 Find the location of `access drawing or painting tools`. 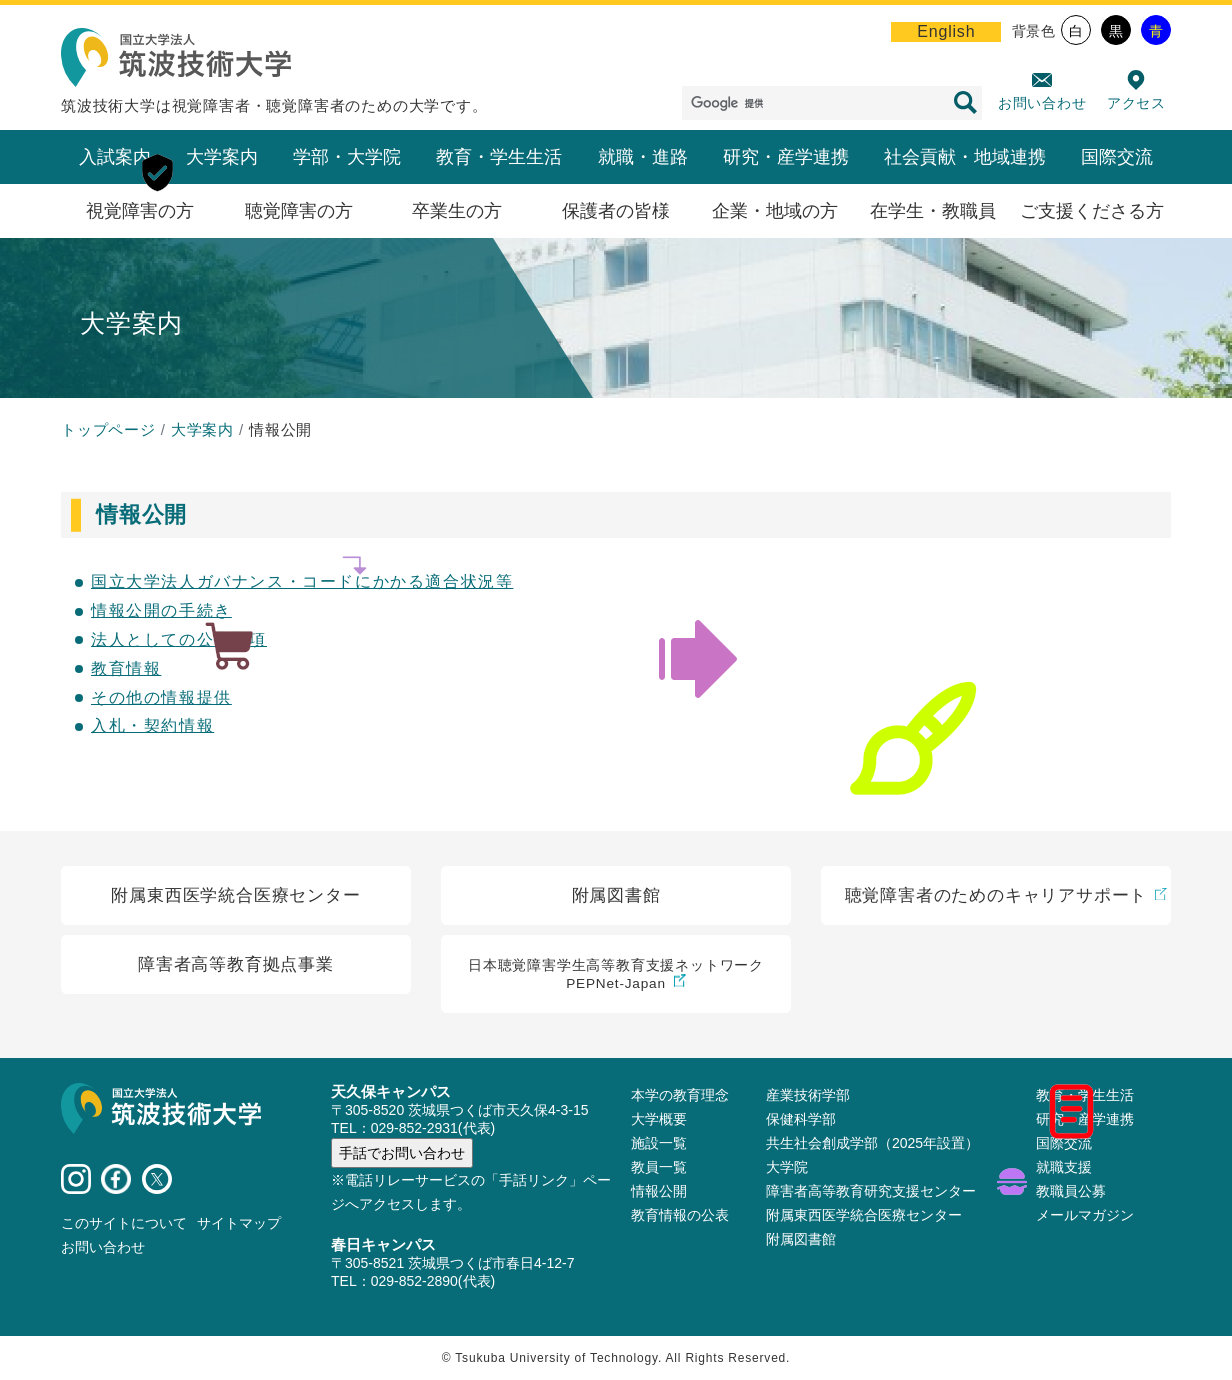

access drawing or painting tools is located at coordinates (917, 740).